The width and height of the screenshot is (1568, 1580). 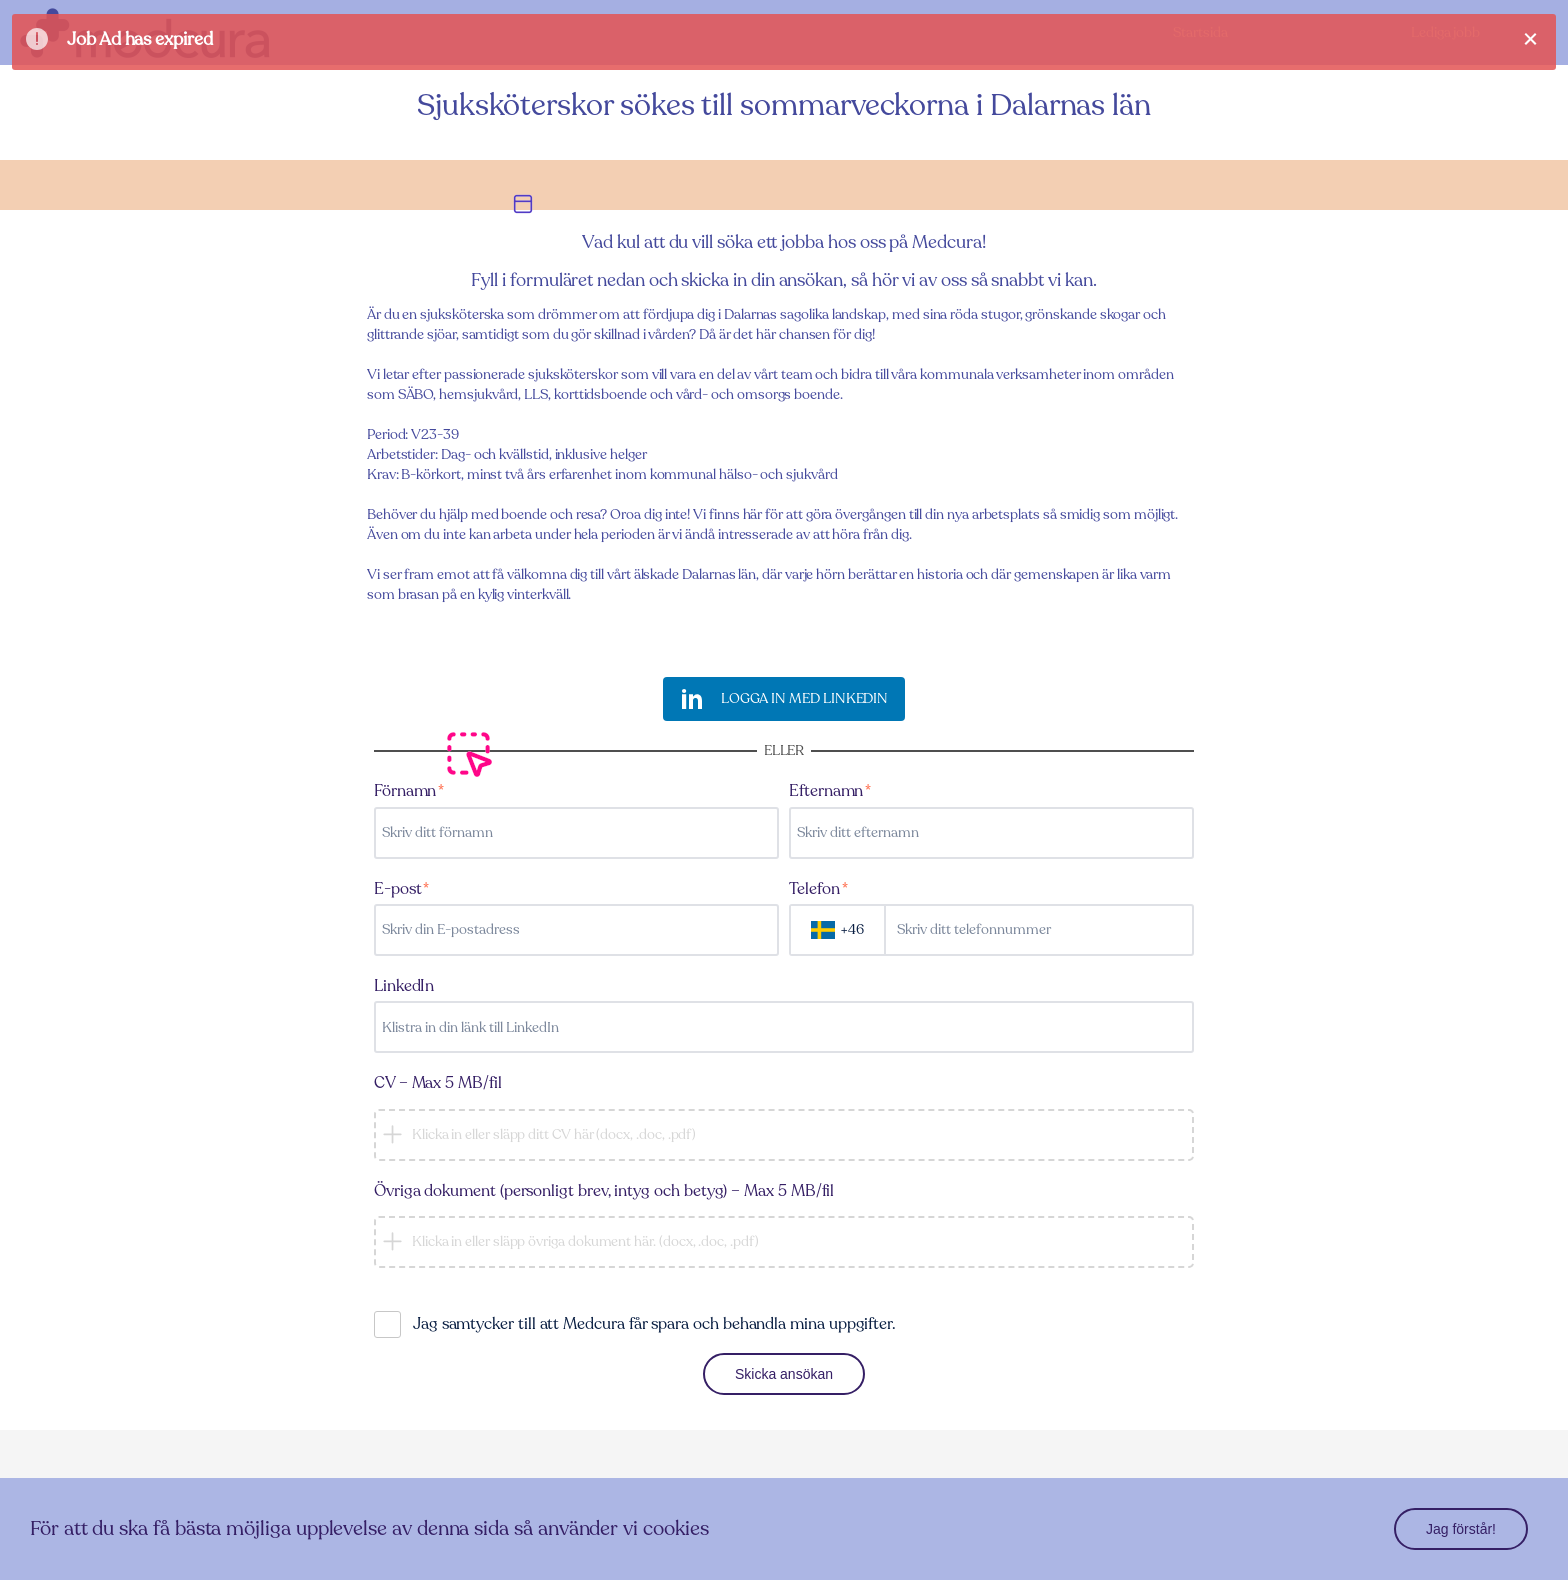 I want to click on select or draw a custom region, so click(x=468, y=753).